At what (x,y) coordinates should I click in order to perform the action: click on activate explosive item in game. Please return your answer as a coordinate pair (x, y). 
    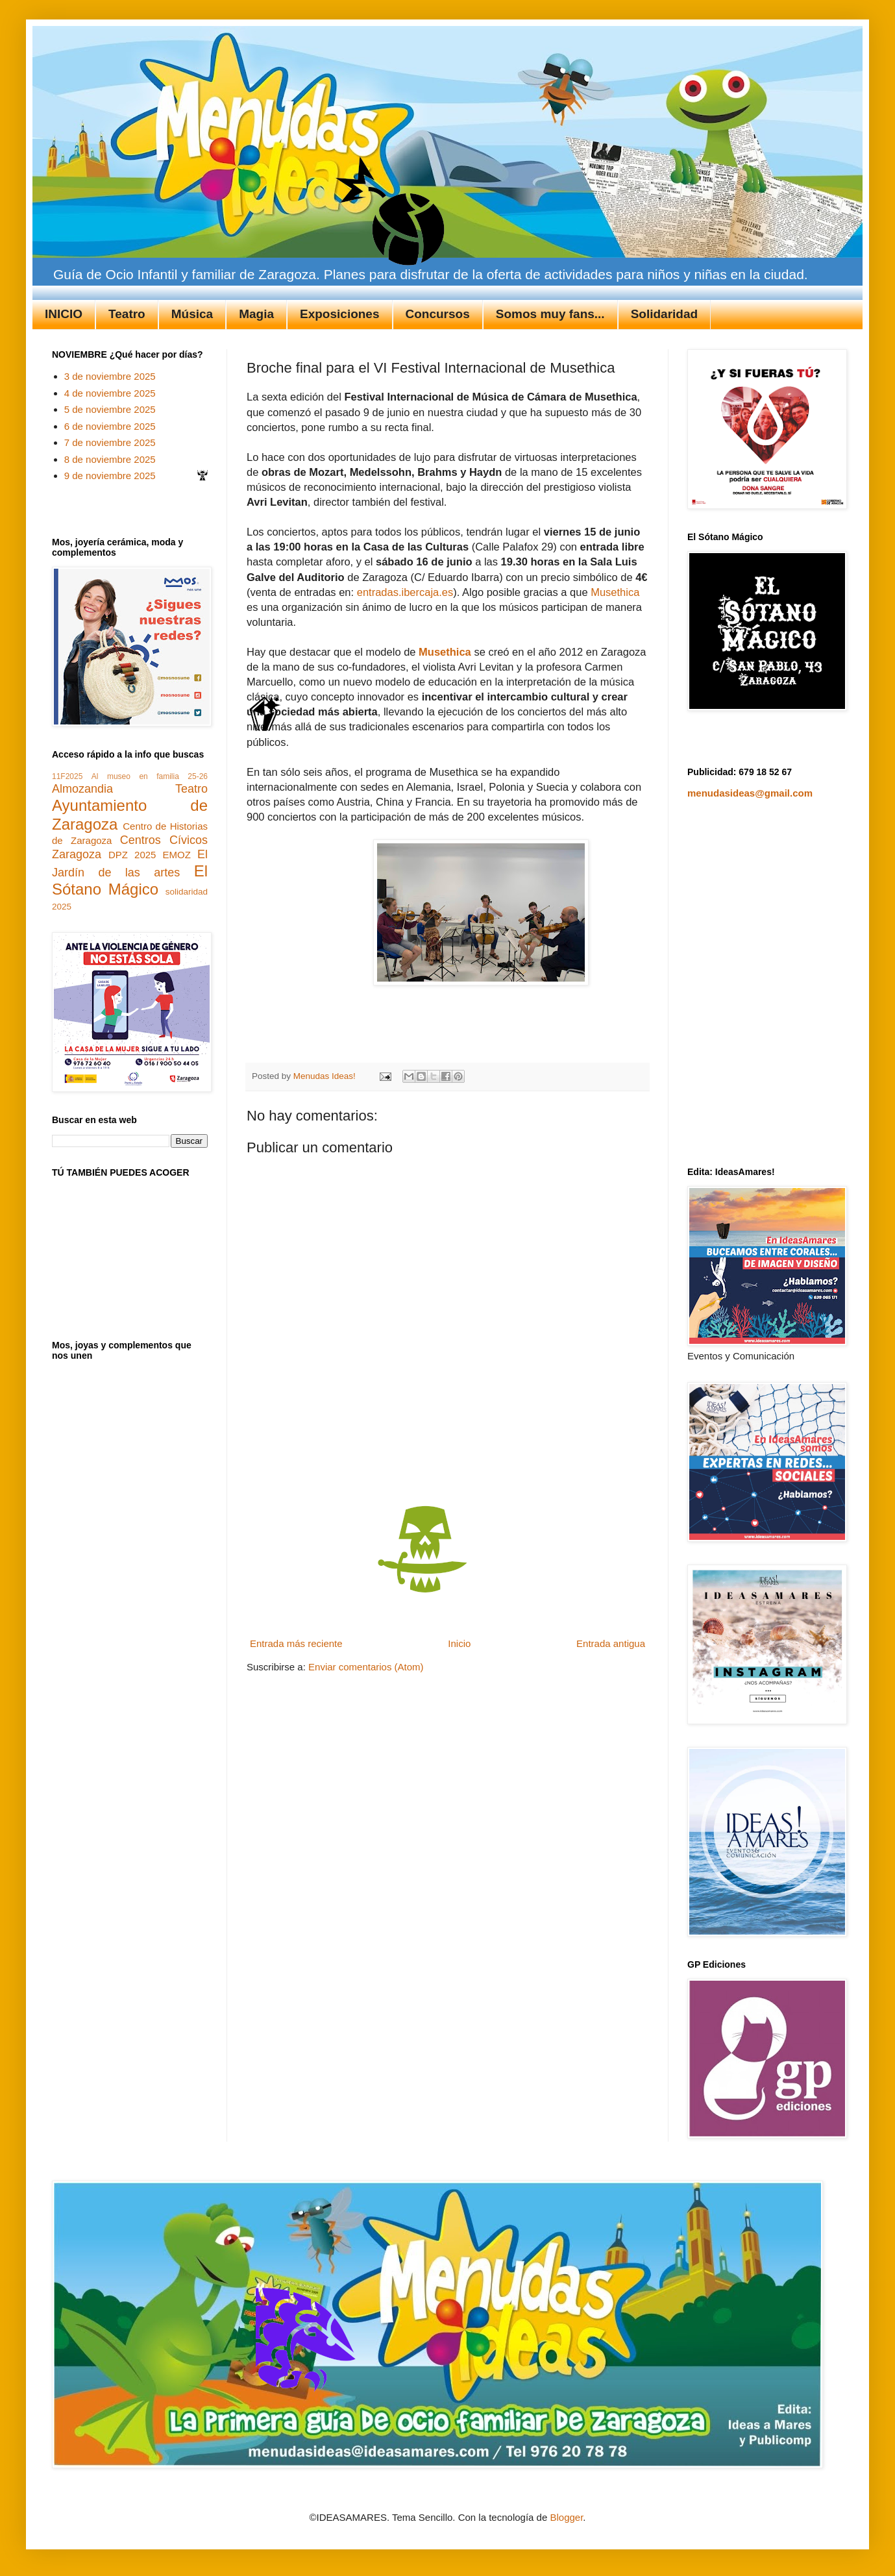
    Looking at the image, I should click on (389, 211).